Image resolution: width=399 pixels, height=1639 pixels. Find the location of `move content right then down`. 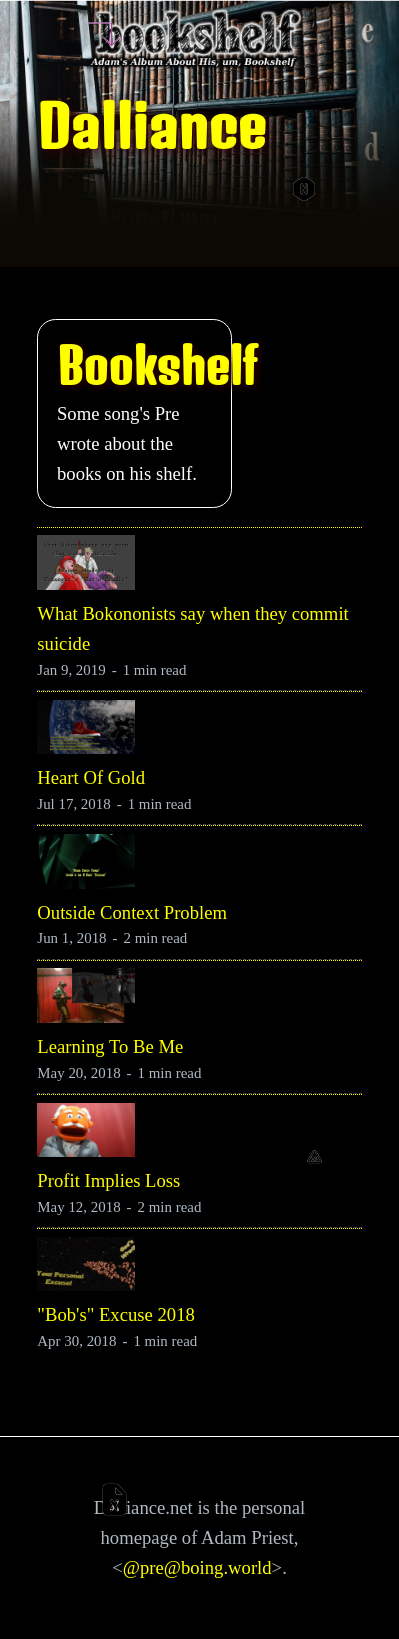

move content right then down is located at coordinates (104, 33).